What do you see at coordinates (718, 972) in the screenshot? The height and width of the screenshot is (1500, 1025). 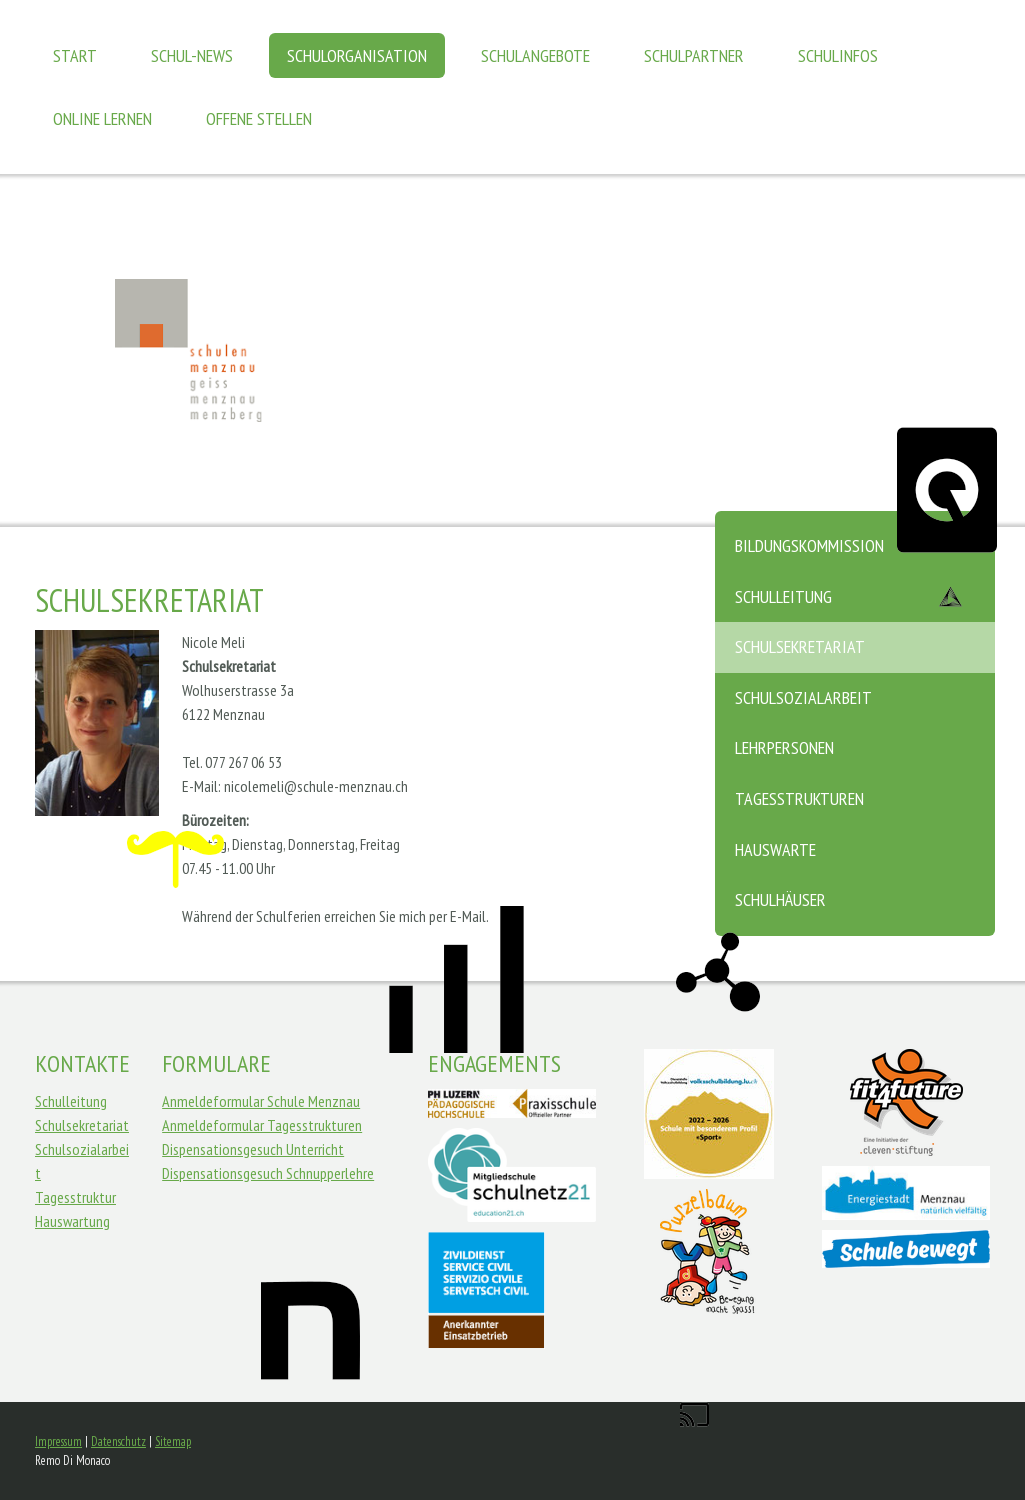 I see `moleculer microservices framework logo` at bounding box center [718, 972].